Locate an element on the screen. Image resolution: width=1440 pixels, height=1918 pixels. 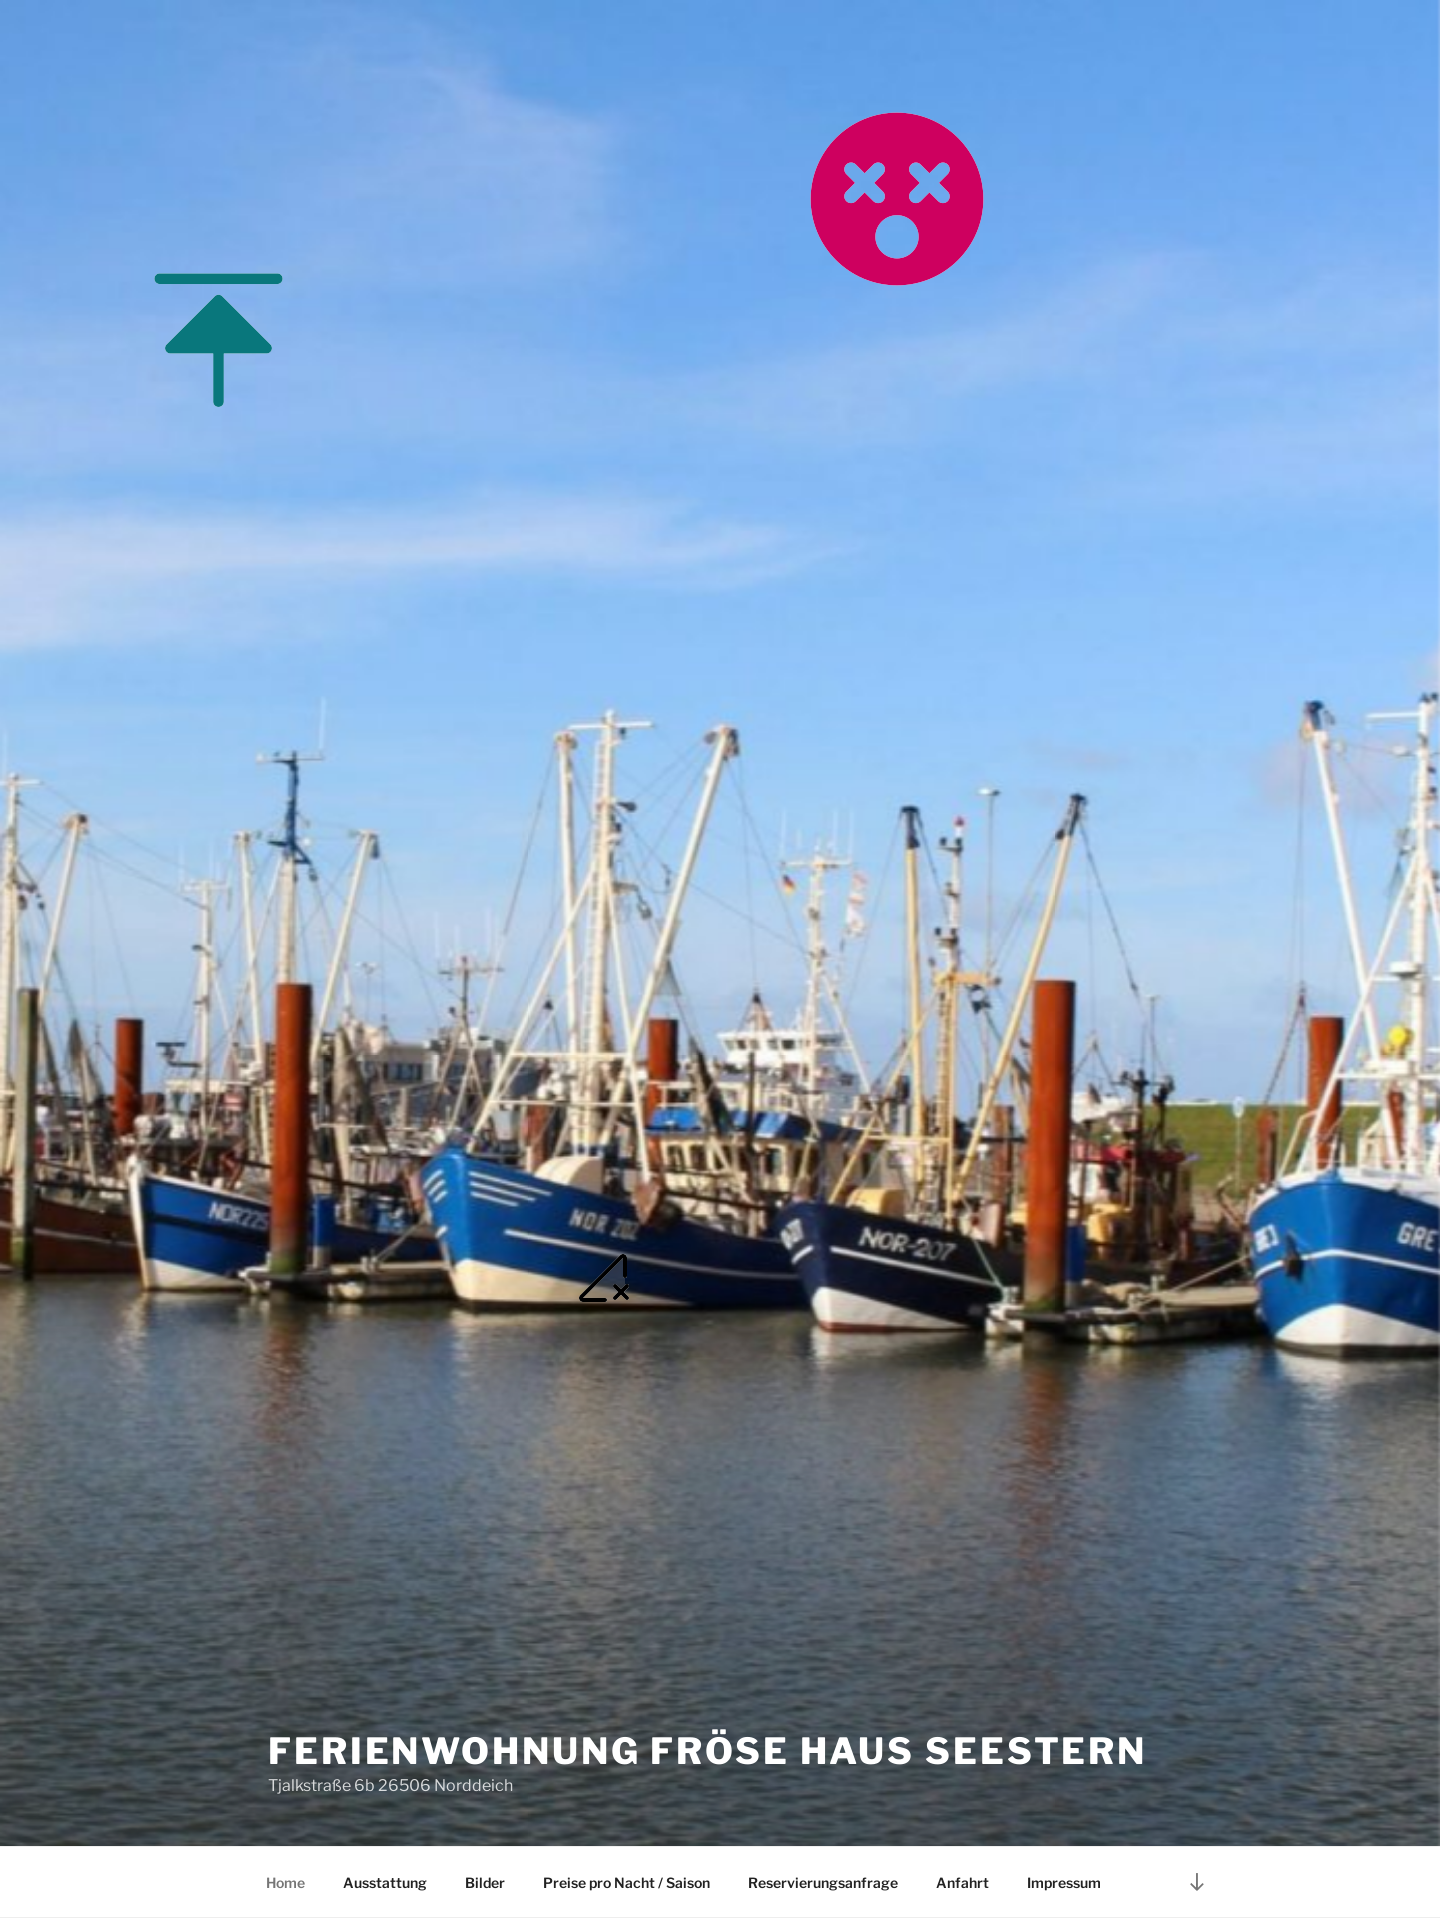
upload a file or document is located at coordinates (218, 337).